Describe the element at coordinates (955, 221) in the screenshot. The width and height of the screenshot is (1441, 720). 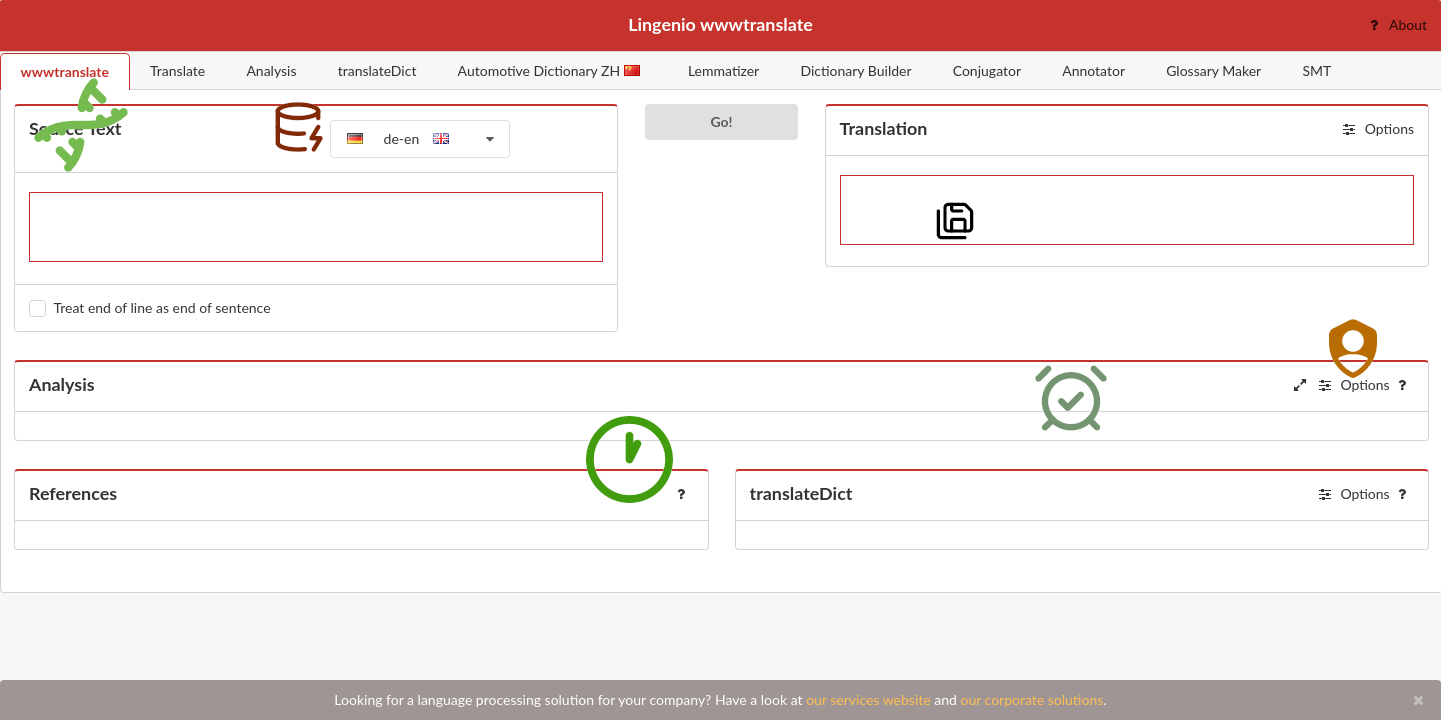
I see `save all open files at once` at that location.